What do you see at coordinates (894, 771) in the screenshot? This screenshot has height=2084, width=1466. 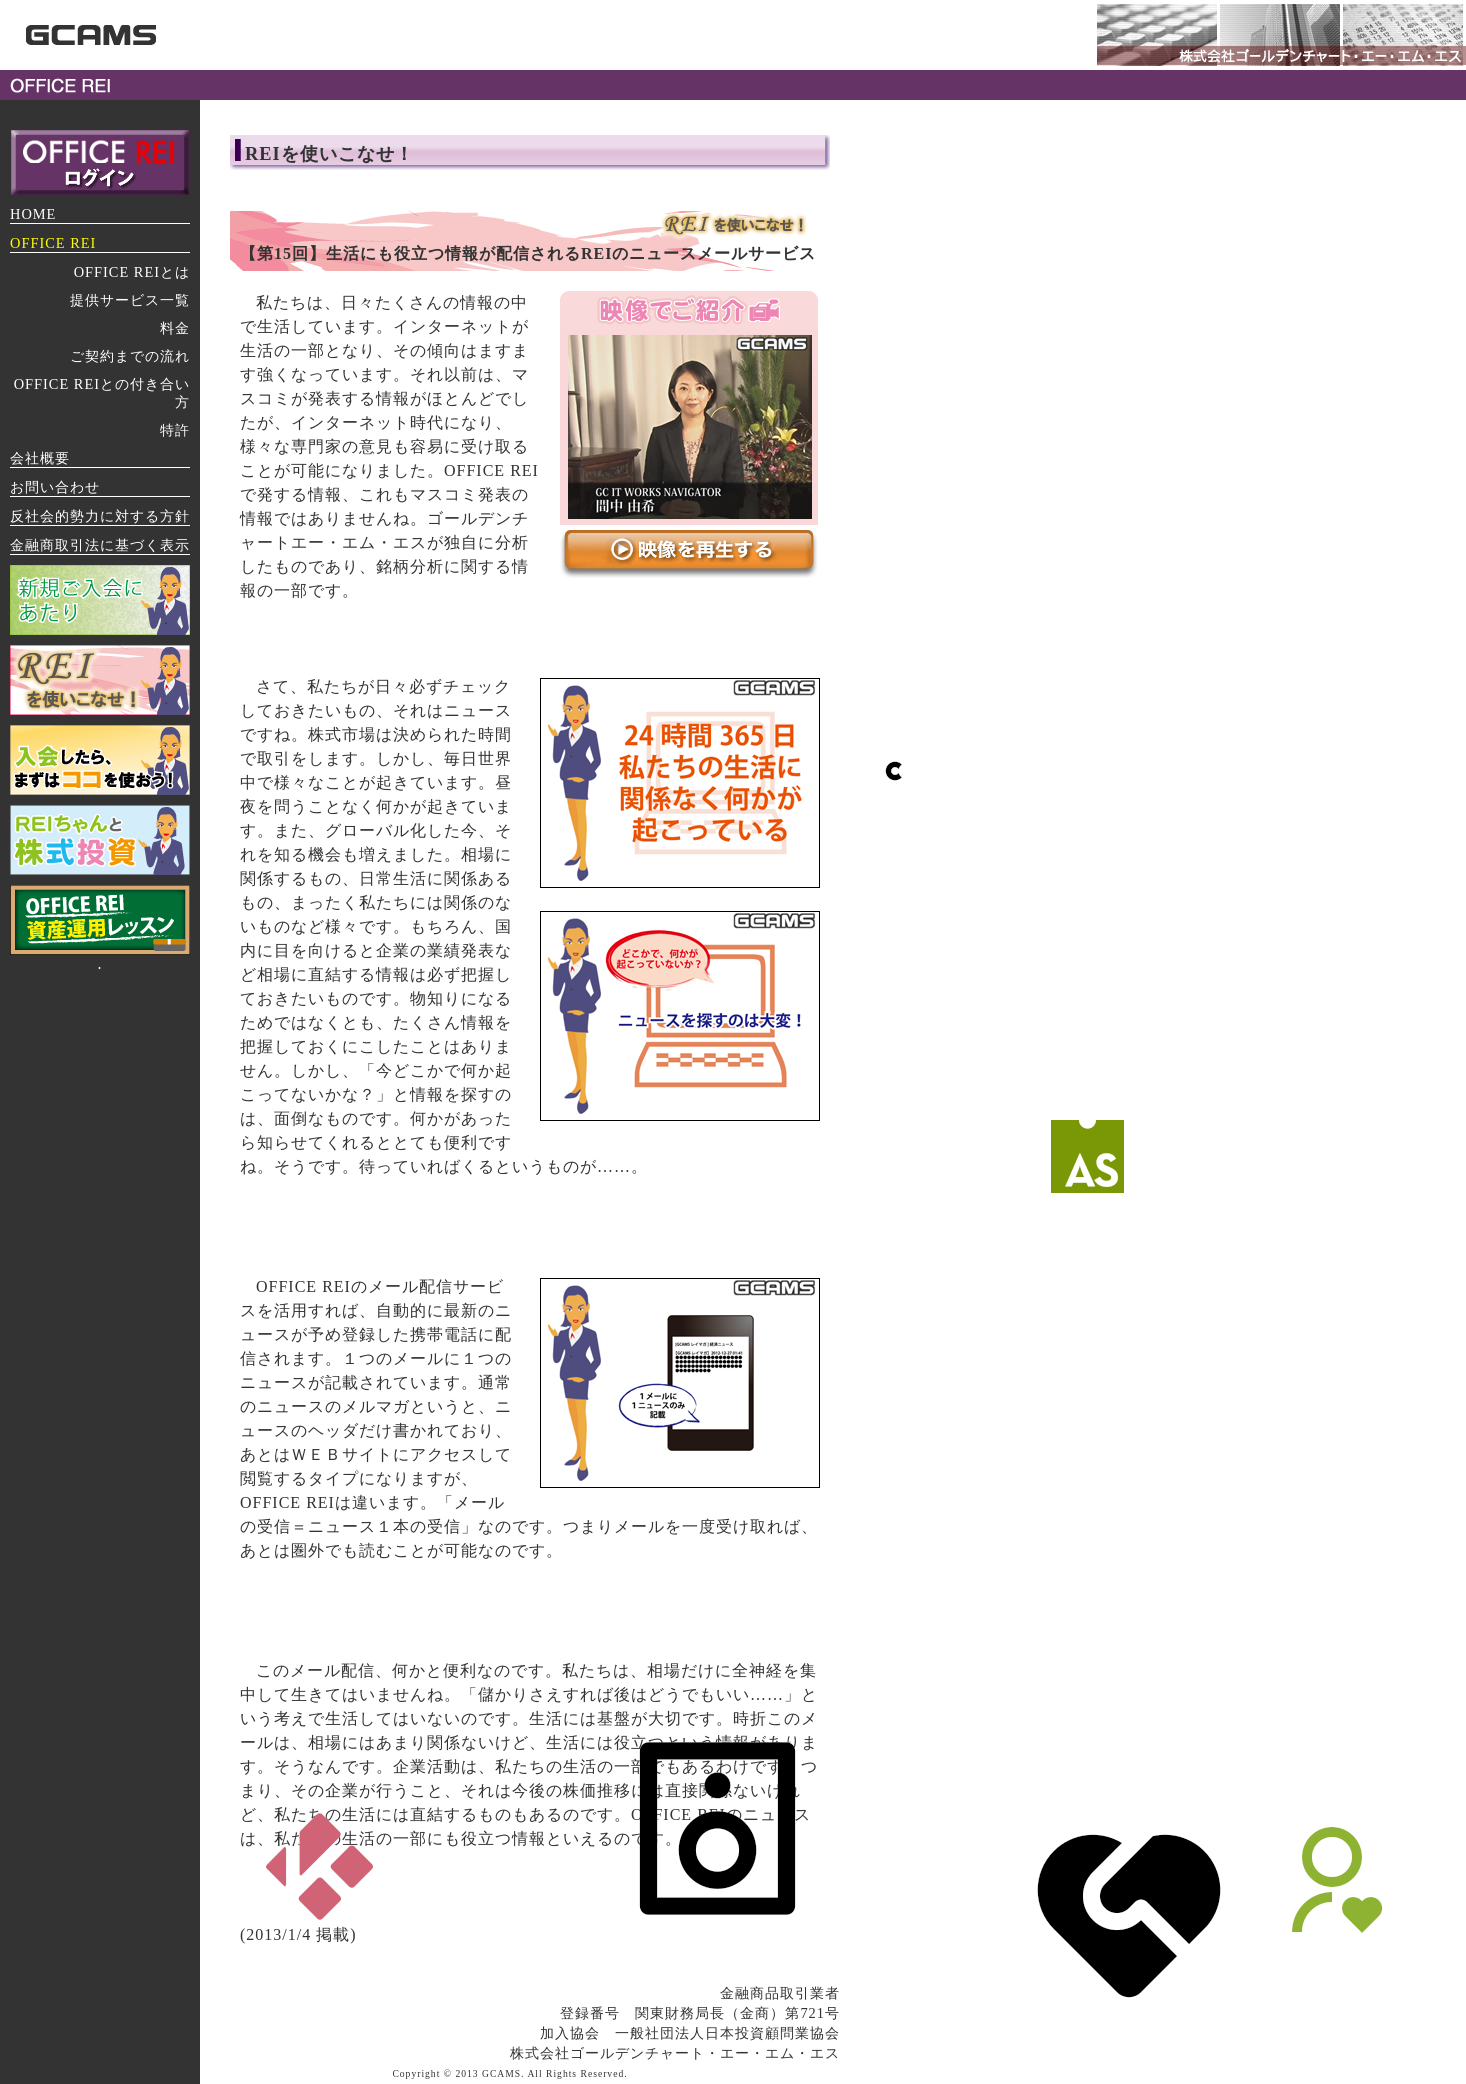 I see `cuttlefish brand logo` at bounding box center [894, 771].